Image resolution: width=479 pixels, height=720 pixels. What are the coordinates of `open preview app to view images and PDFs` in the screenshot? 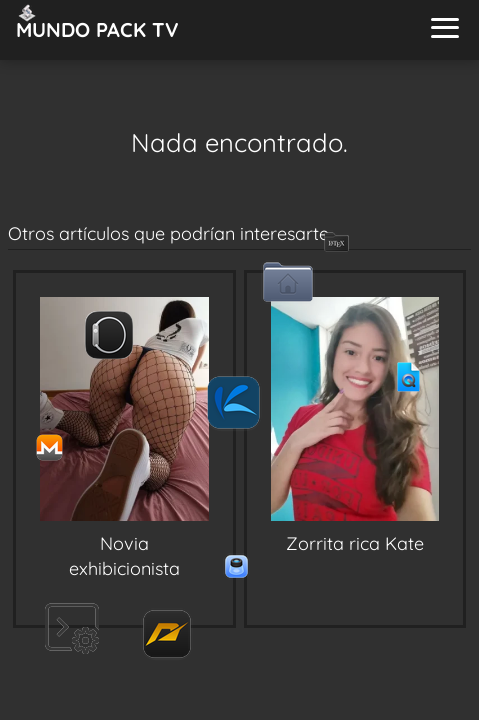 It's located at (236, 566).